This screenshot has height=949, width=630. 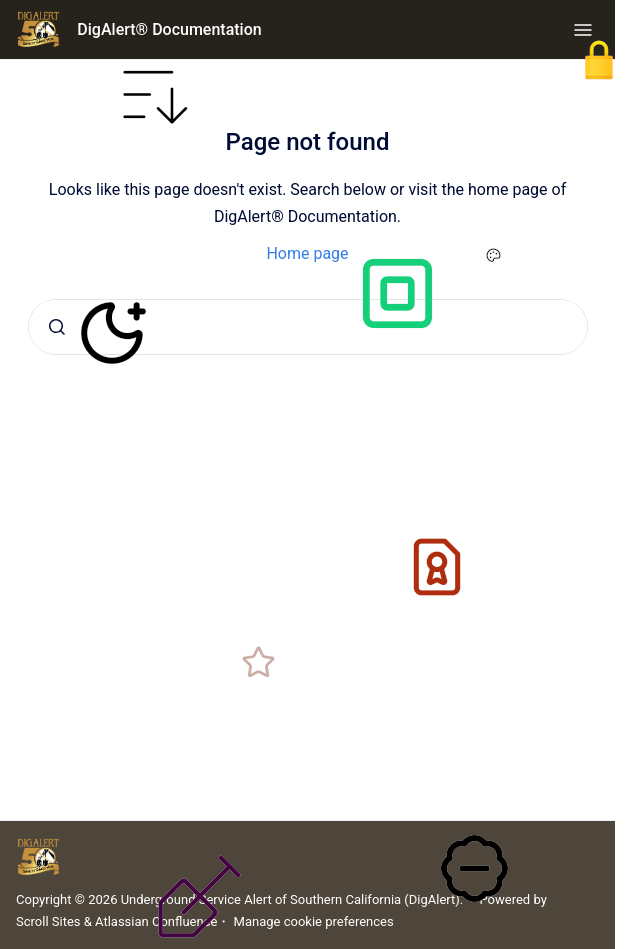 I want to click on access gardening or landscaping tools, so click(x=198, y=898).